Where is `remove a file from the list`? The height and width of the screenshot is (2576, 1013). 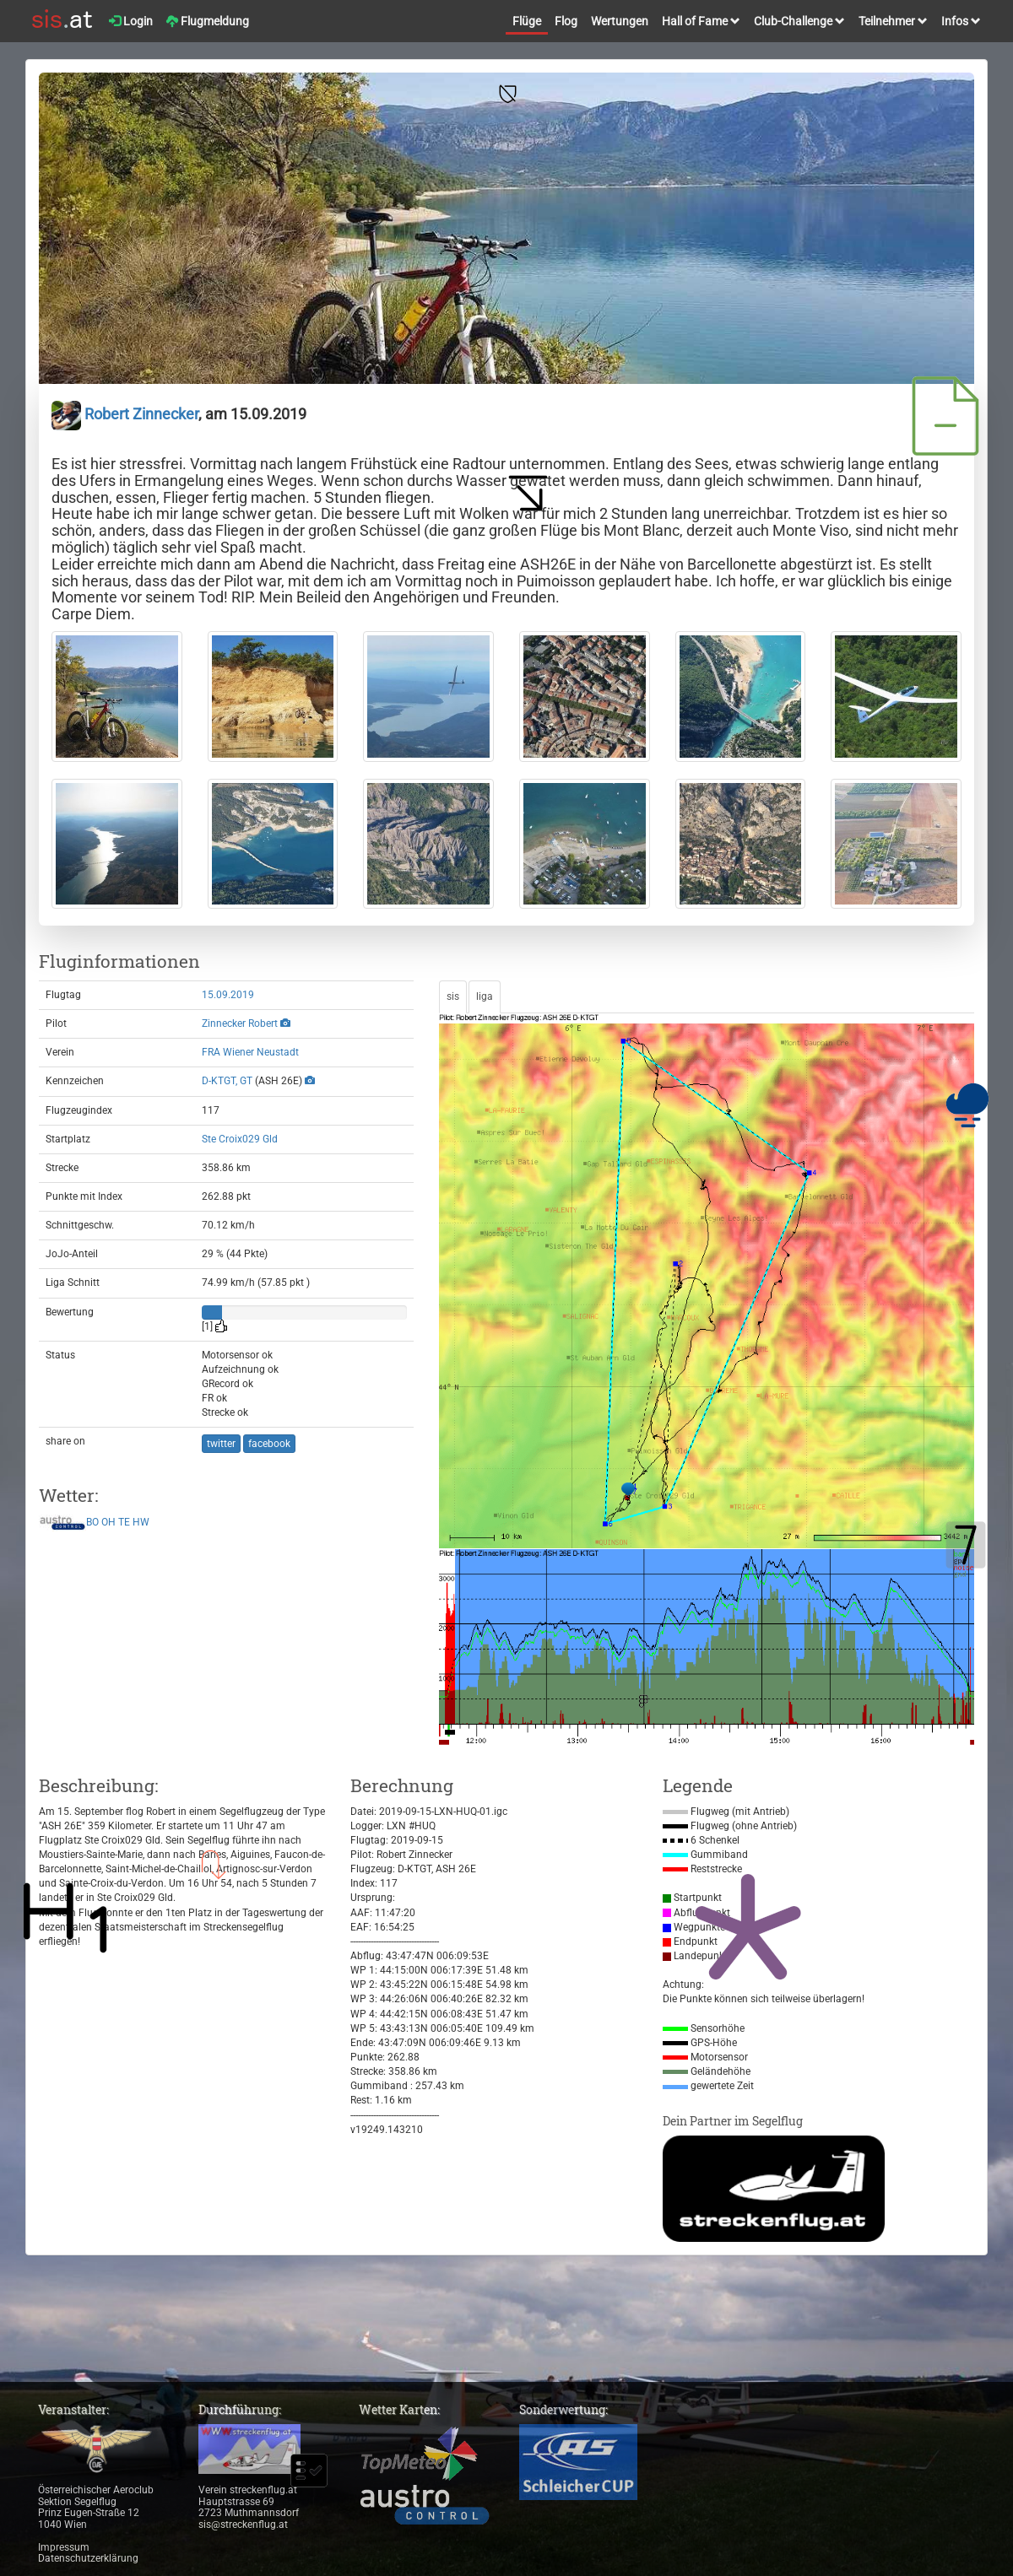
remove a file from the list is located at coordinates (945, 416).